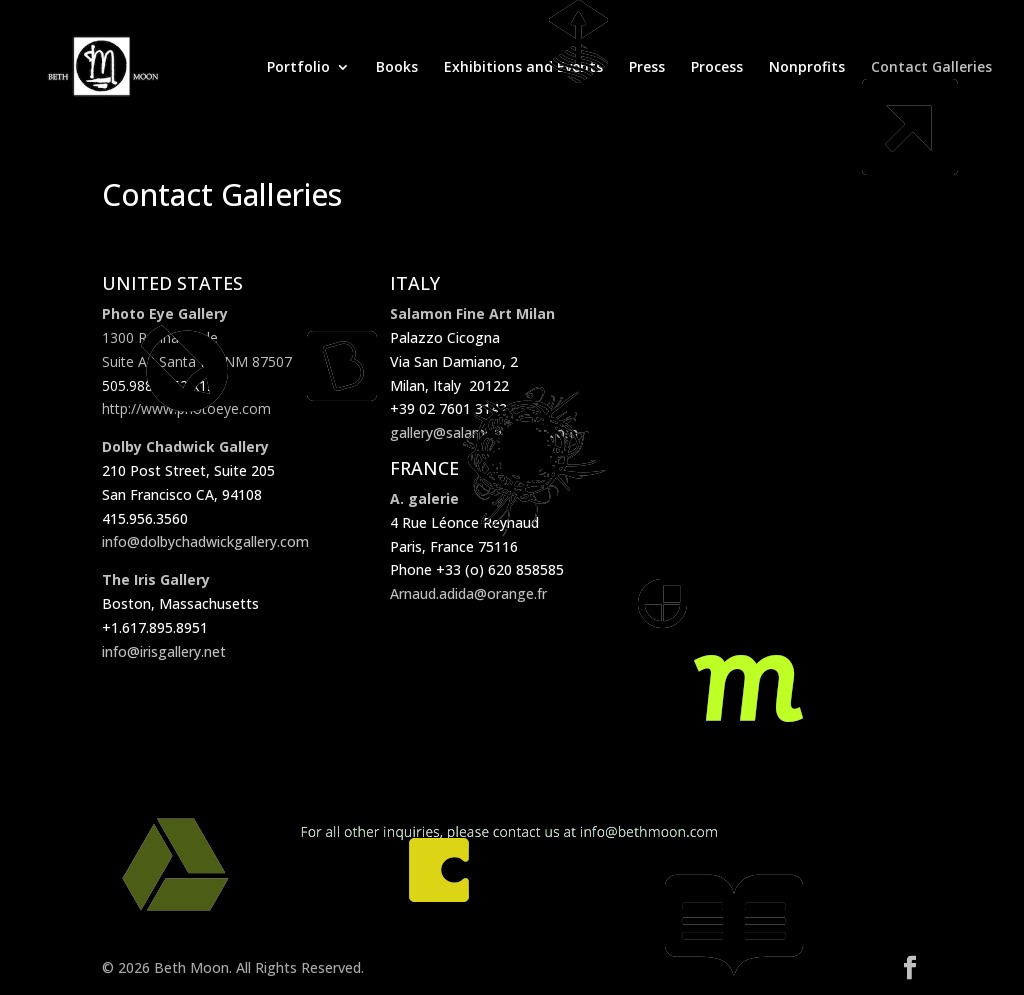 The width and height of the screenshot is (1024, 995). I want to click on jamstack platform or framework branding, so click(662, 603).